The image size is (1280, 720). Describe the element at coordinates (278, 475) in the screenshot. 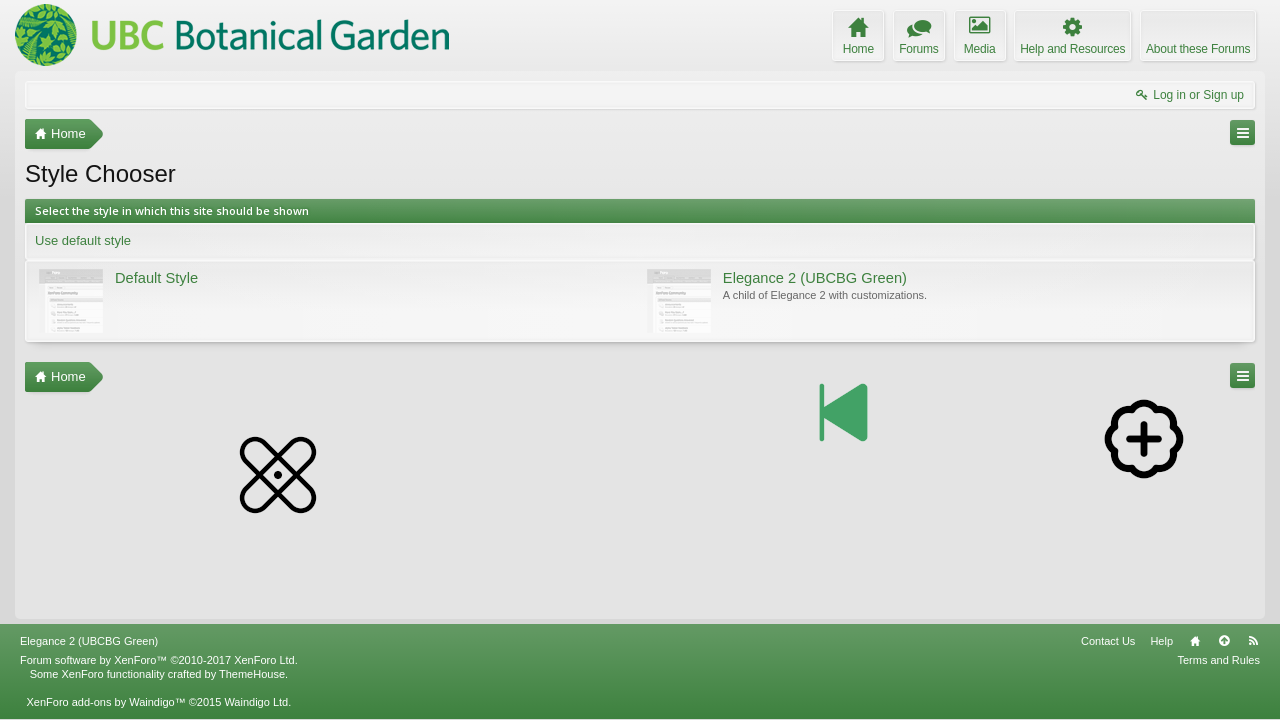

I see `access health or first aid settings` at that location.